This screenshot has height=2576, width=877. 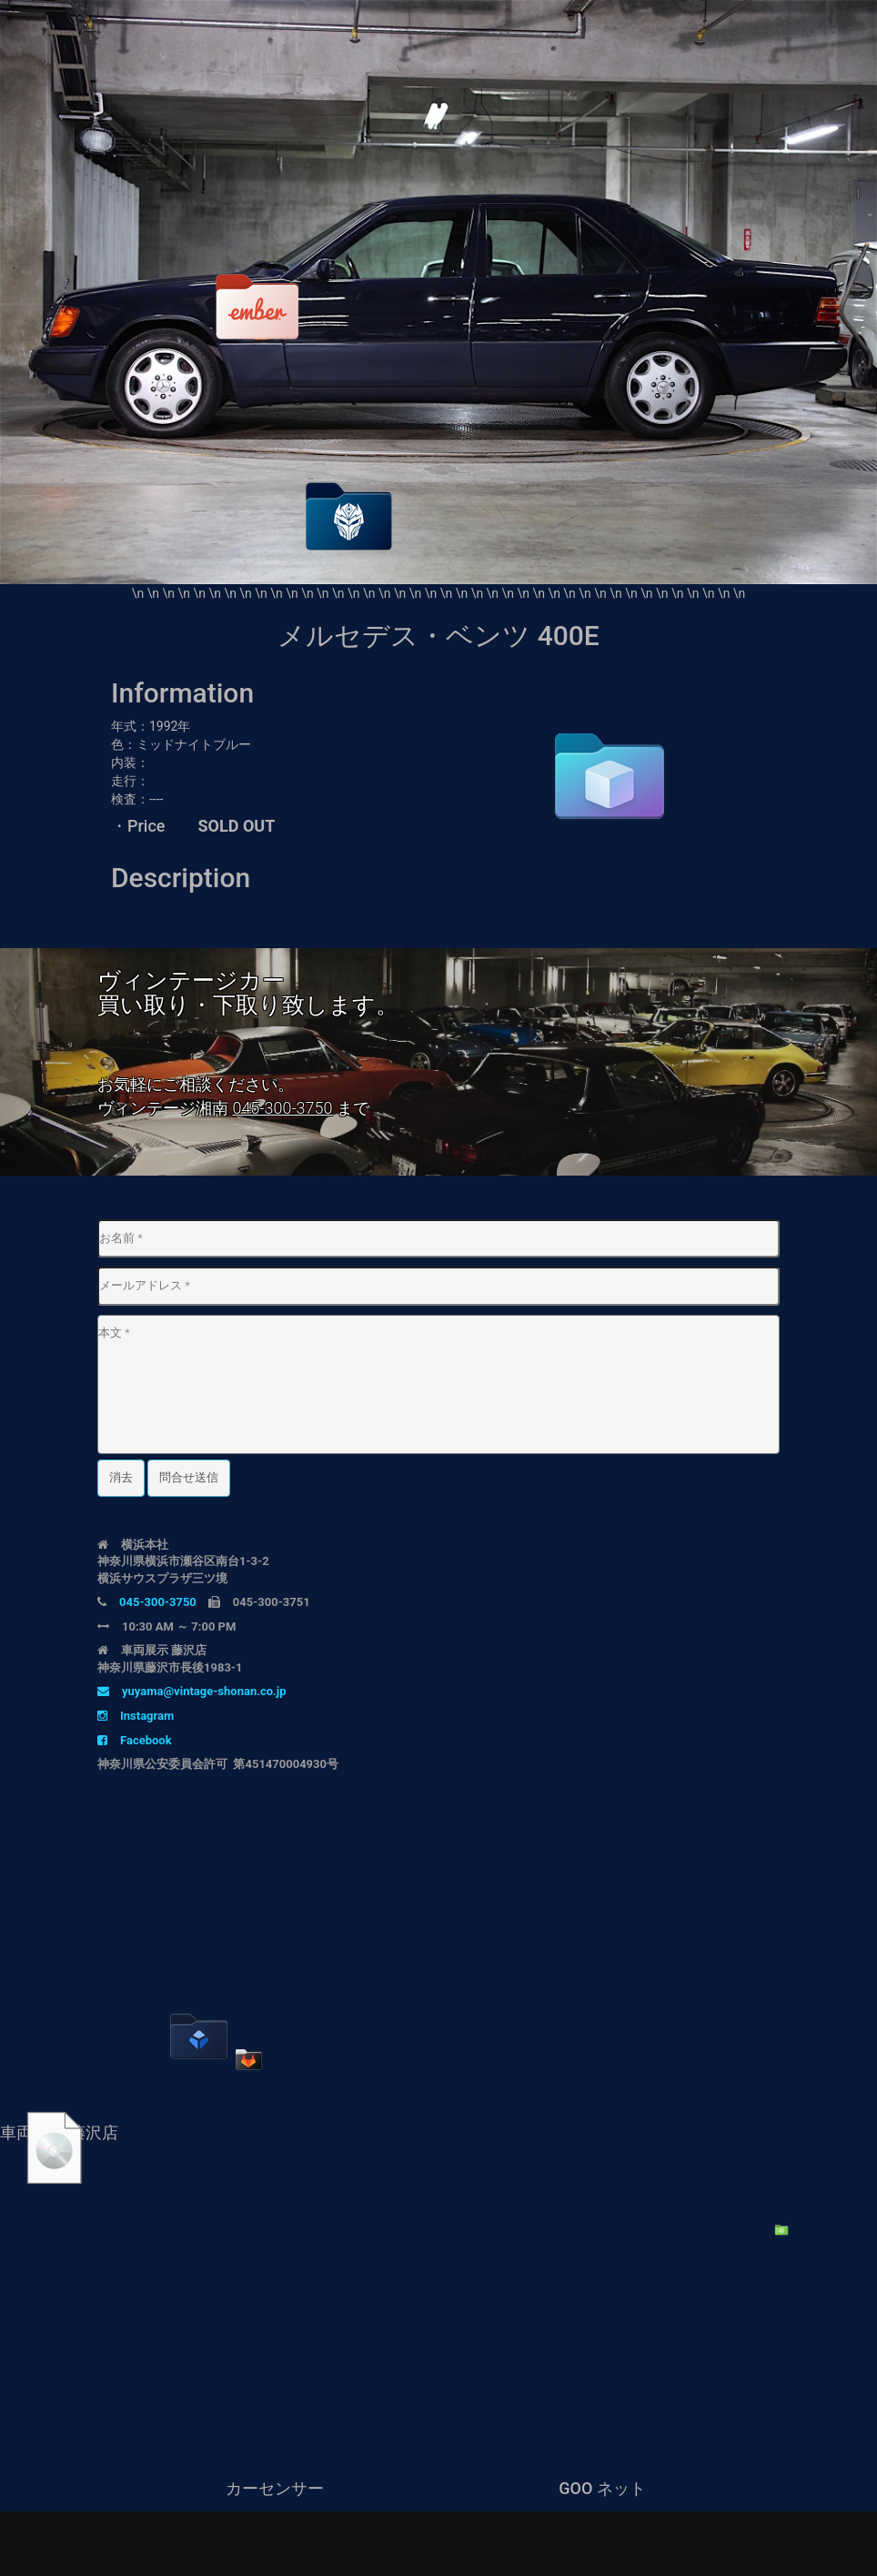 I want to click on open blockchain-related files and documents, so click(x=198, y=2037).